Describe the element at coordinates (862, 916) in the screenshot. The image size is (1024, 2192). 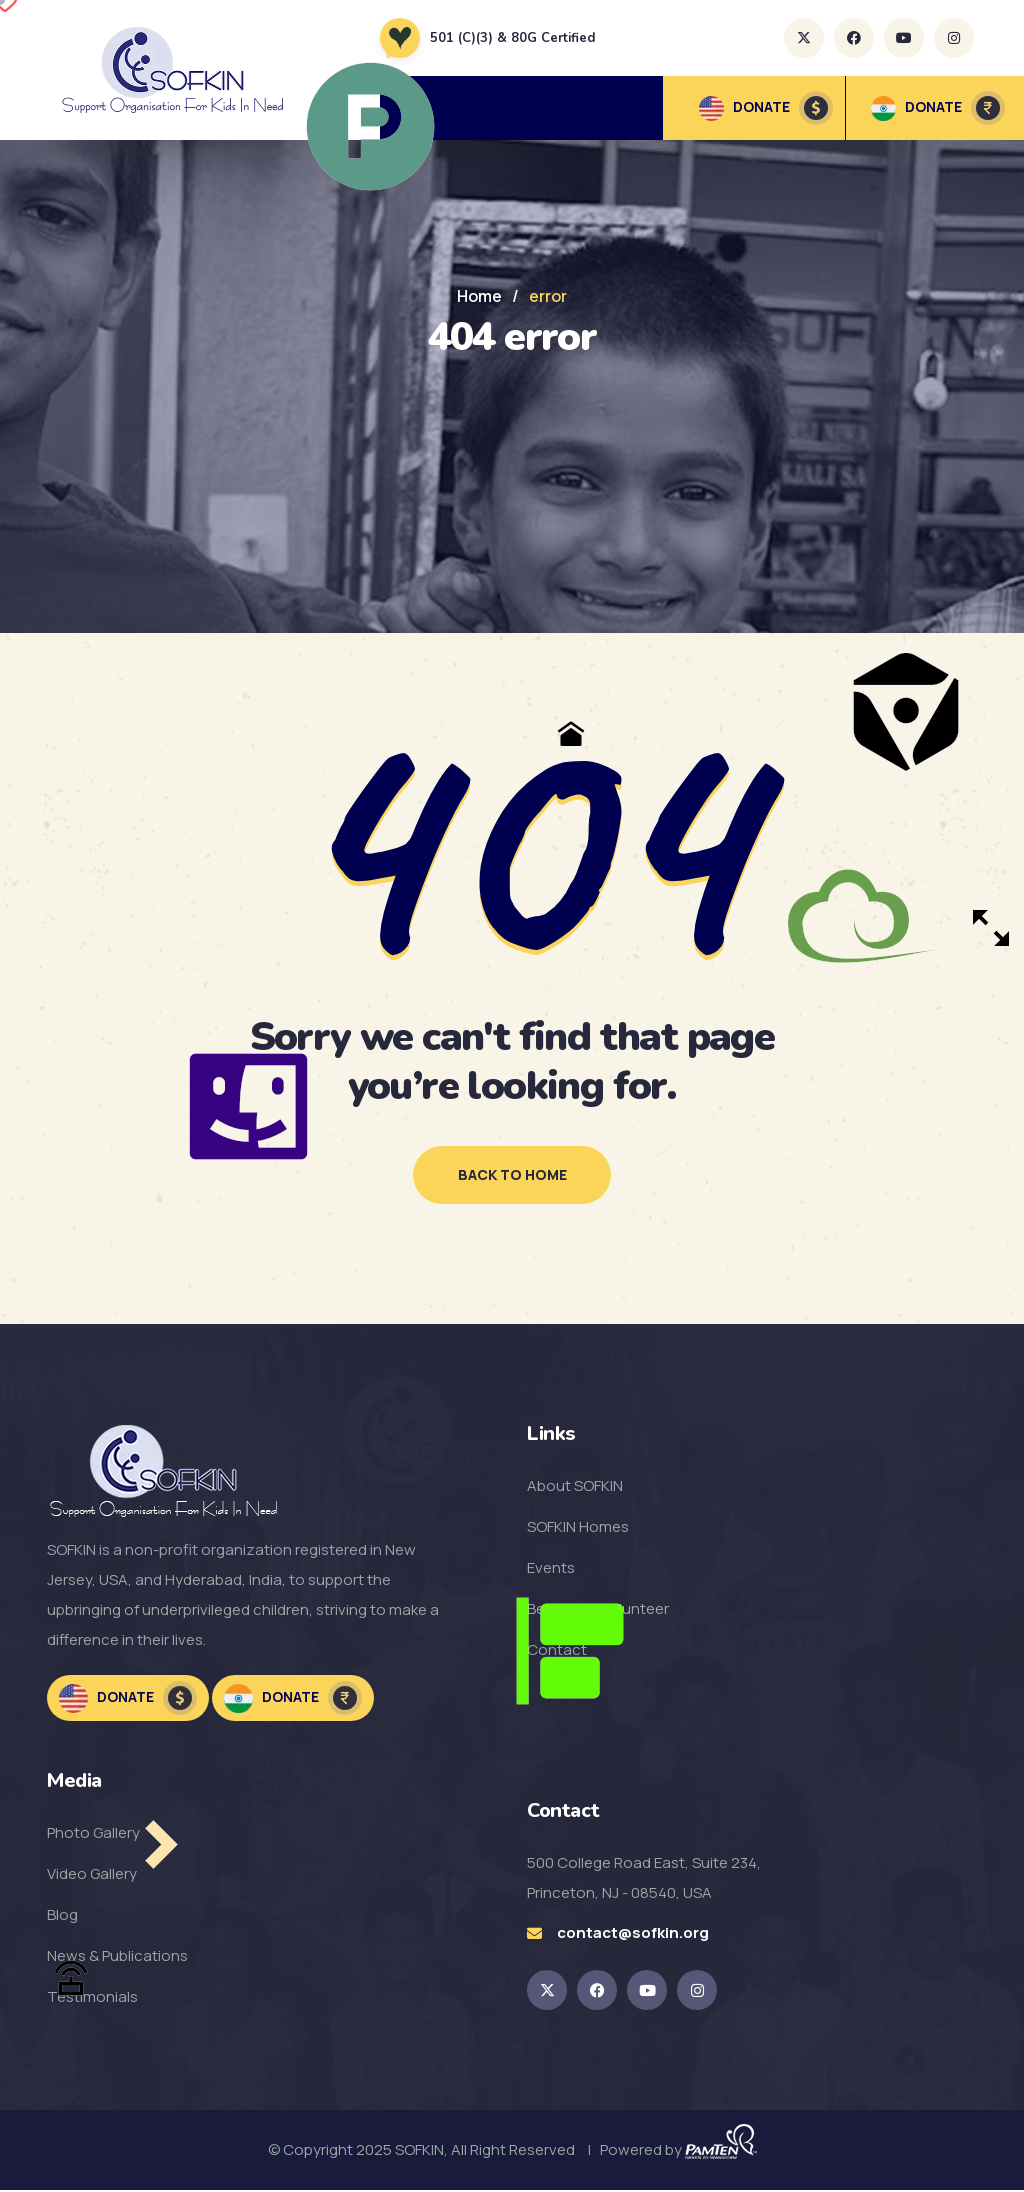
I see `ethers.js library branding or documentation link` at that location.